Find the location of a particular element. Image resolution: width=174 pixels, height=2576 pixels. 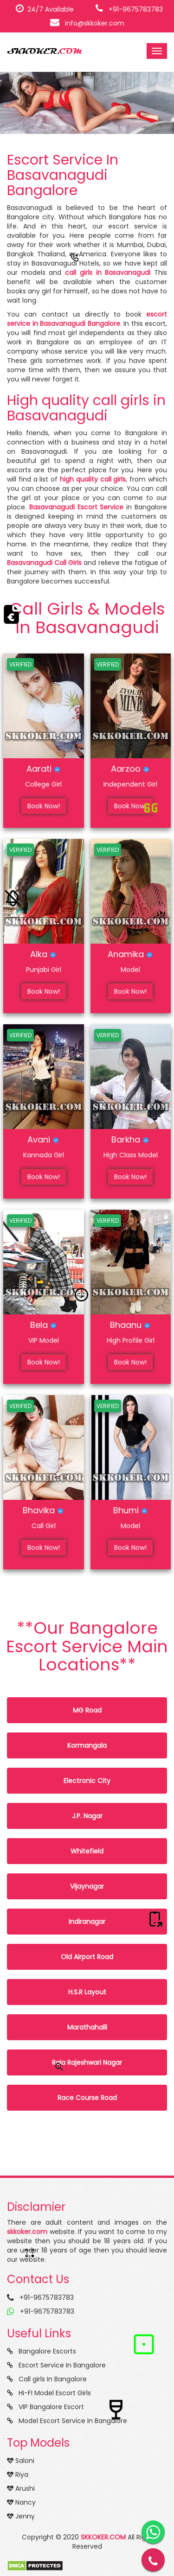

incoming call notification is located at coordinates (75, 257).